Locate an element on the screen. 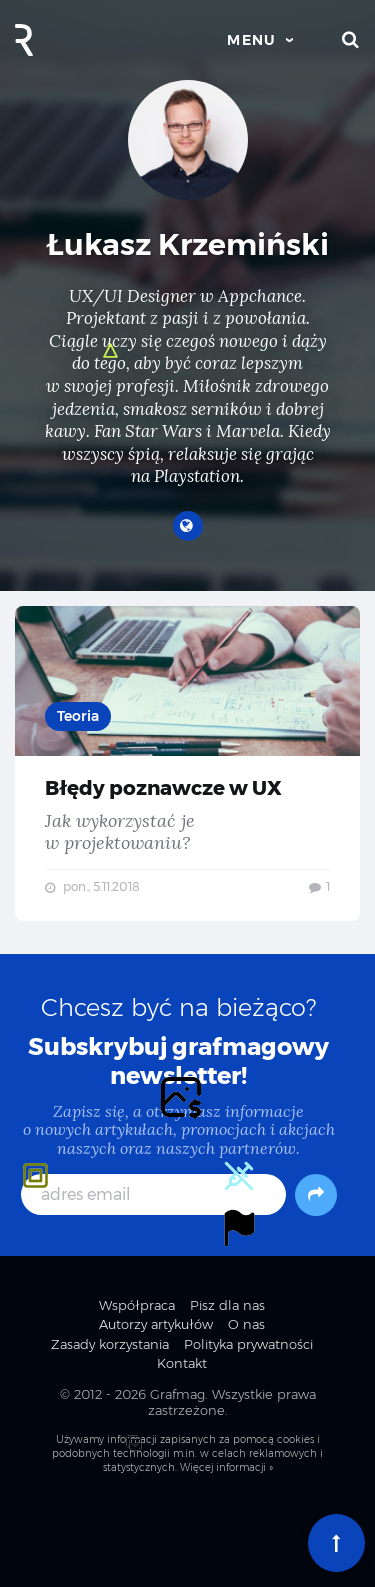 Image resolution: width=375 pixels, height=1587 pixels. view box model or layout properties is located at coordinates (35, 1175).